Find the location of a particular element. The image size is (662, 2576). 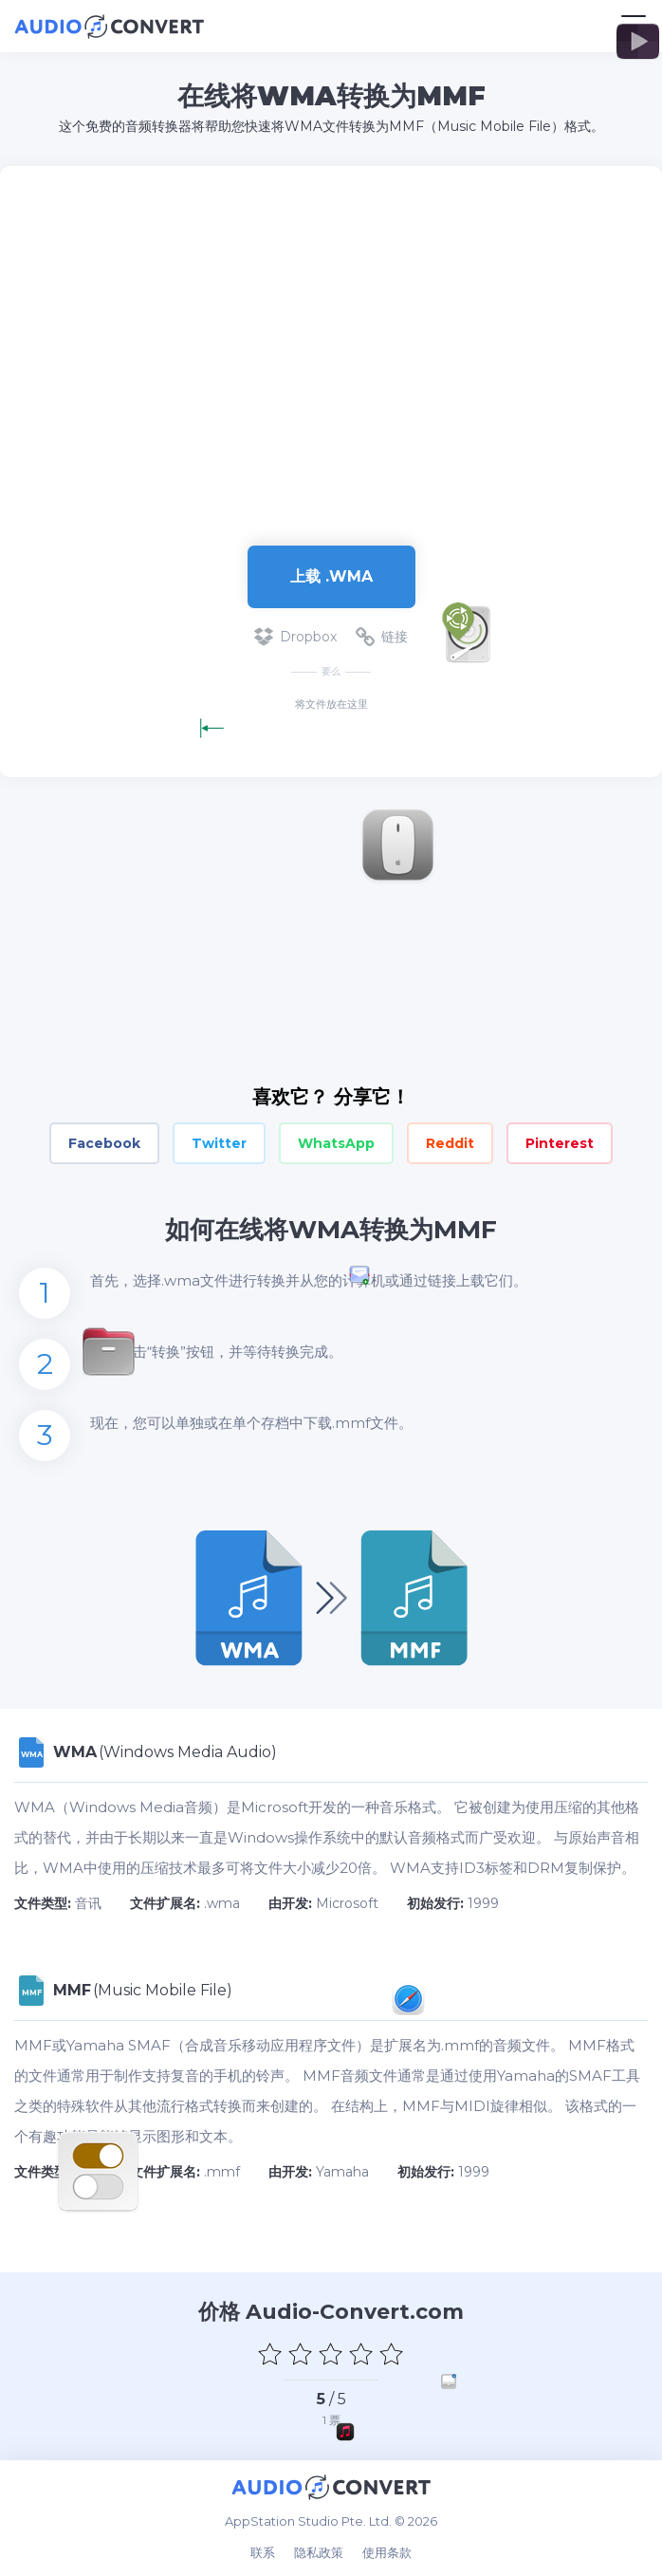

open Safari web browser is located at coordinates (408, 1998).